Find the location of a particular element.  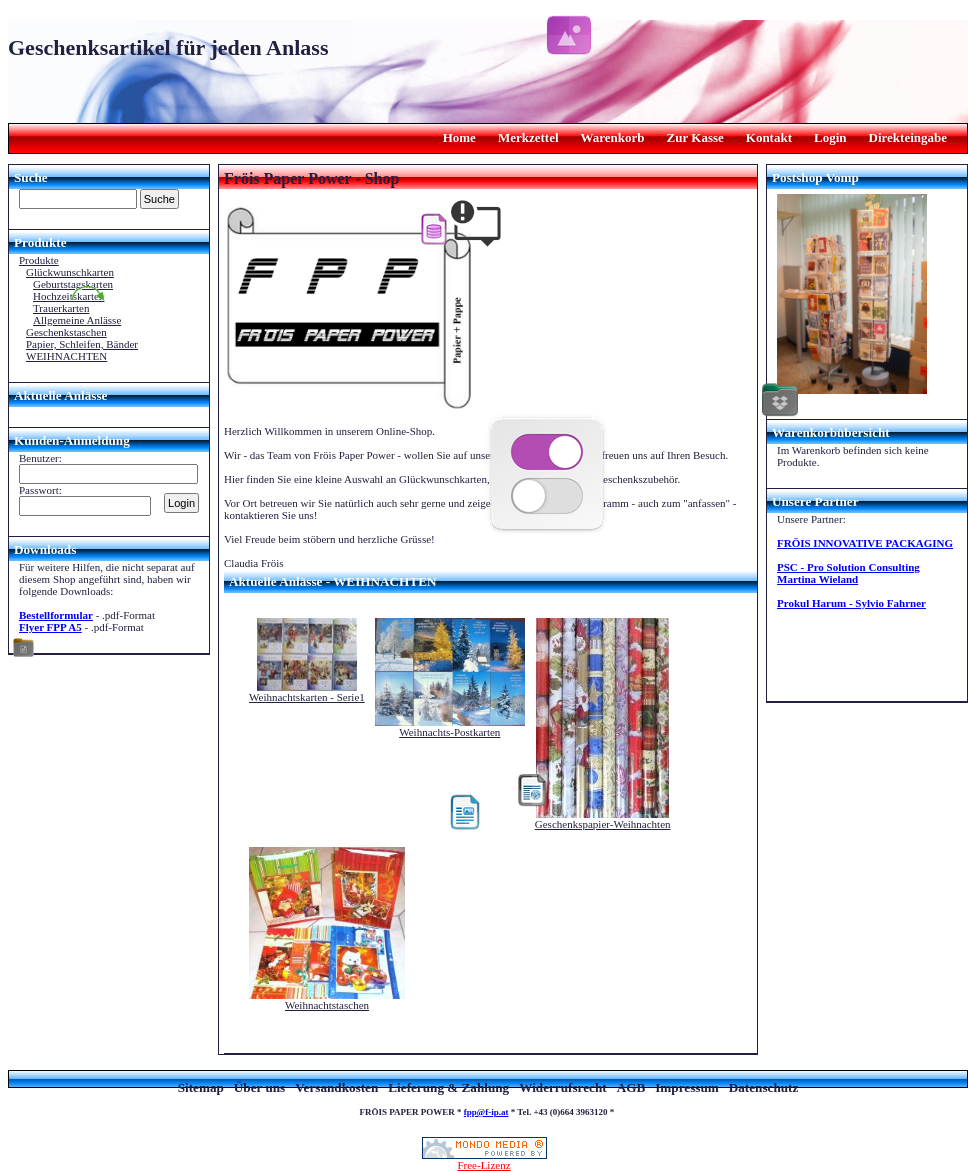

open your documents folder is located at coordinates (23, 647).